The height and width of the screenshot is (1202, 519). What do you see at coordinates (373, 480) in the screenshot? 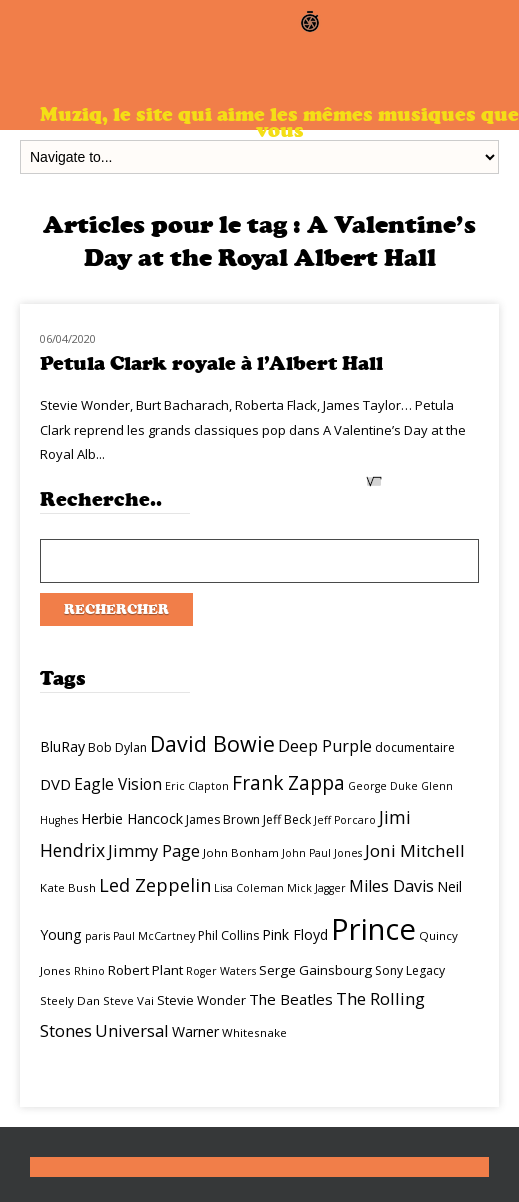
I see `calculate square root` at bounding box center [373, 480].